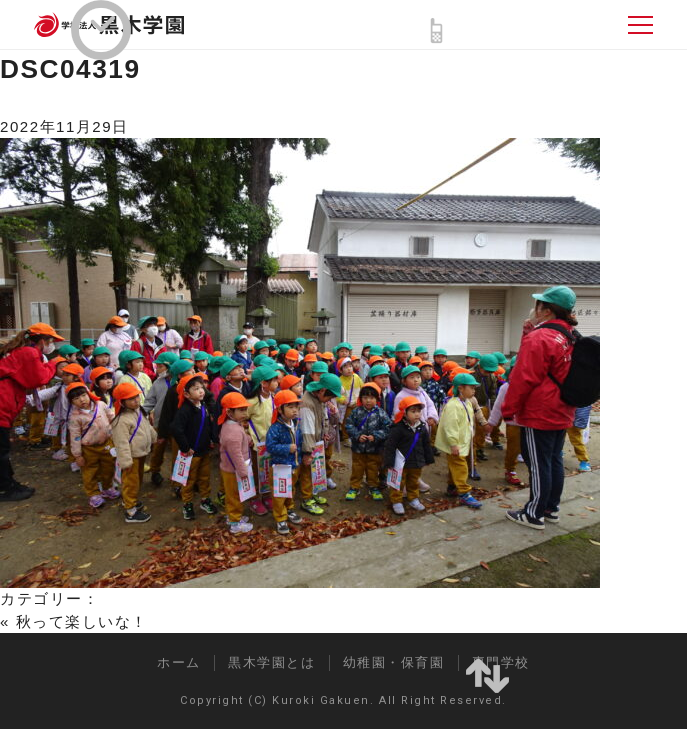 This screenshot has width=687, height=729. What do you see at coordinates (103, 32) in the screenshot?
I see `view recently opened documents` at bounding box center [103, 32].